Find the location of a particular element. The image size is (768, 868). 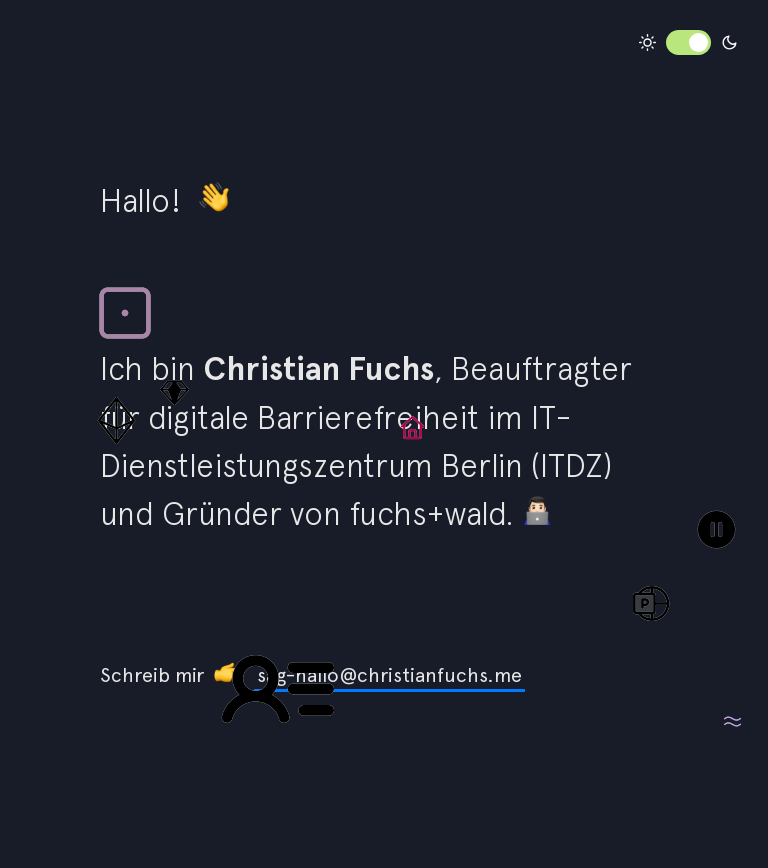

open Microsoft PowerPoint is located at coordinates (650, 603).